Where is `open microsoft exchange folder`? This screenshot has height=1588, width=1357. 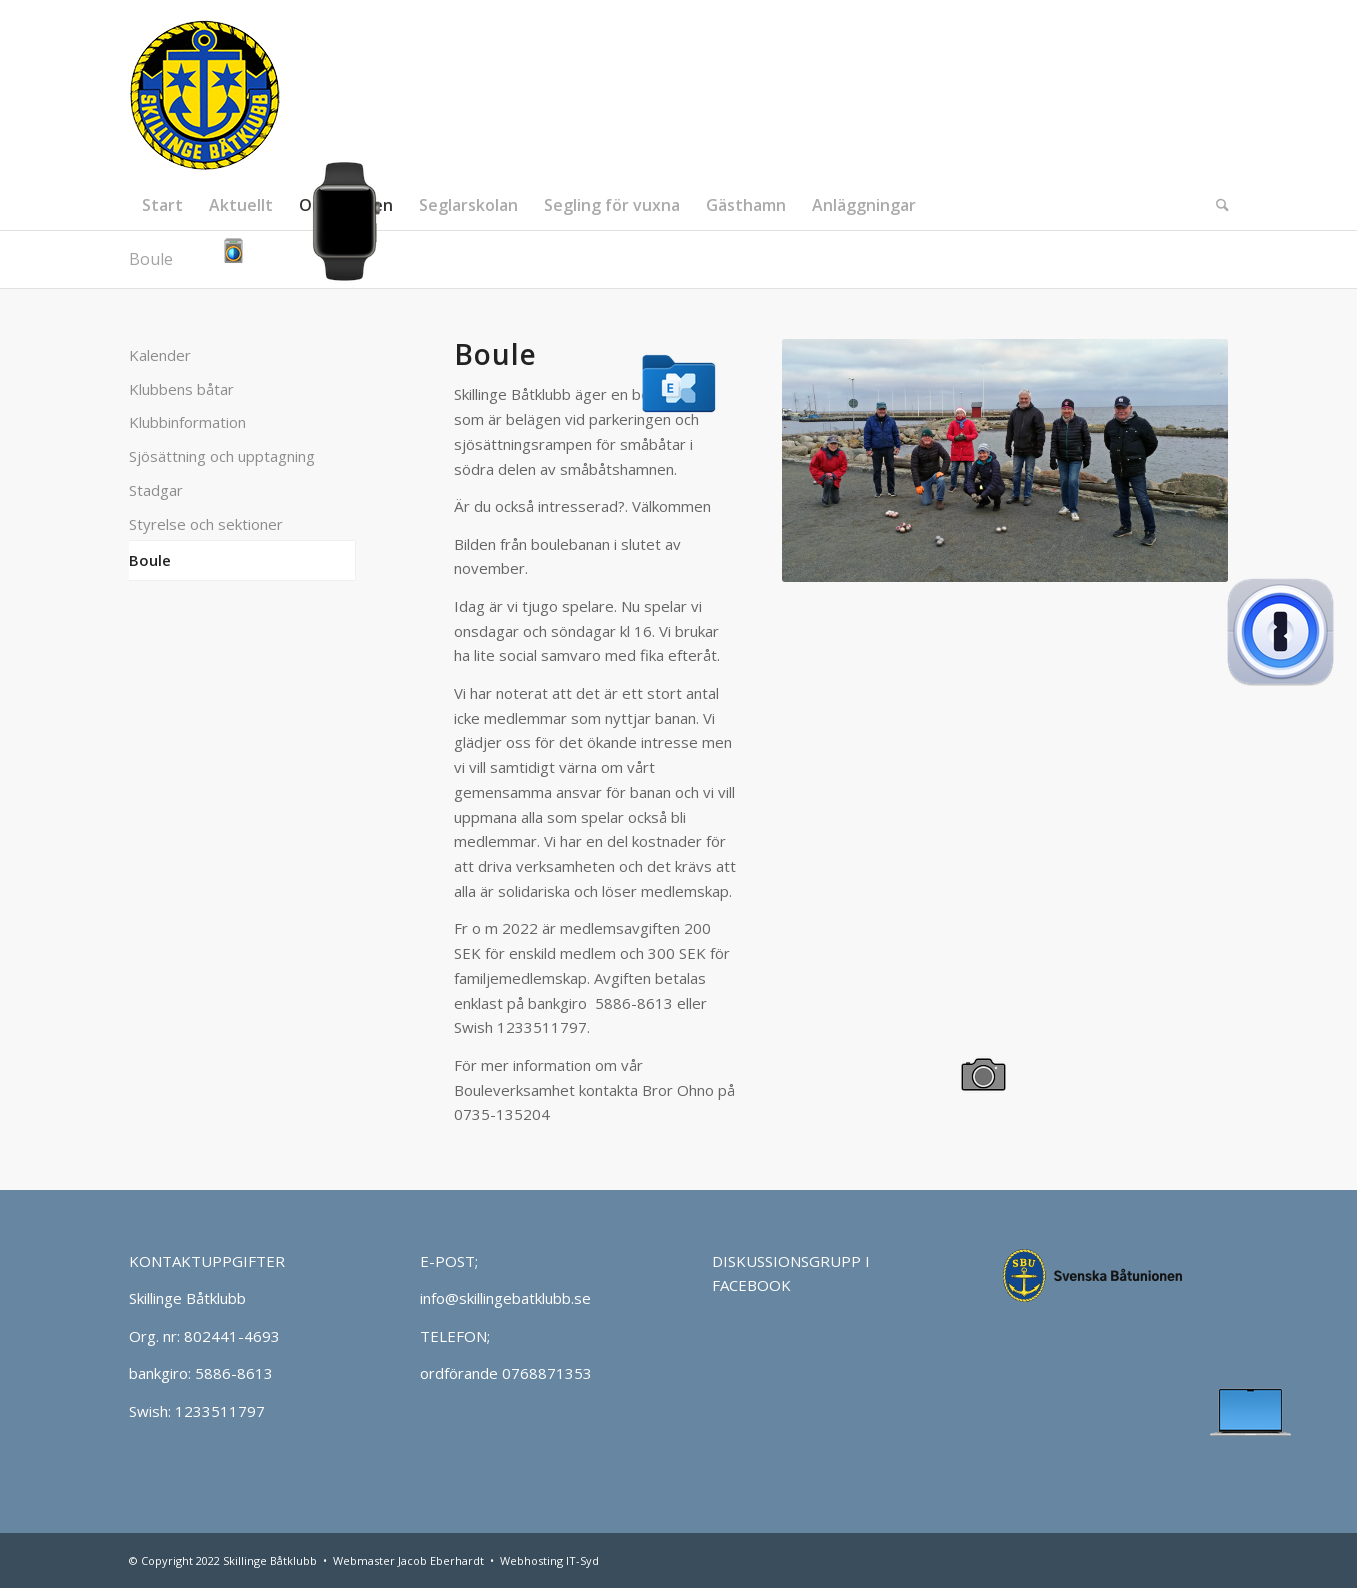
open microsoft exchange folder is located at coordinates (678, 385).